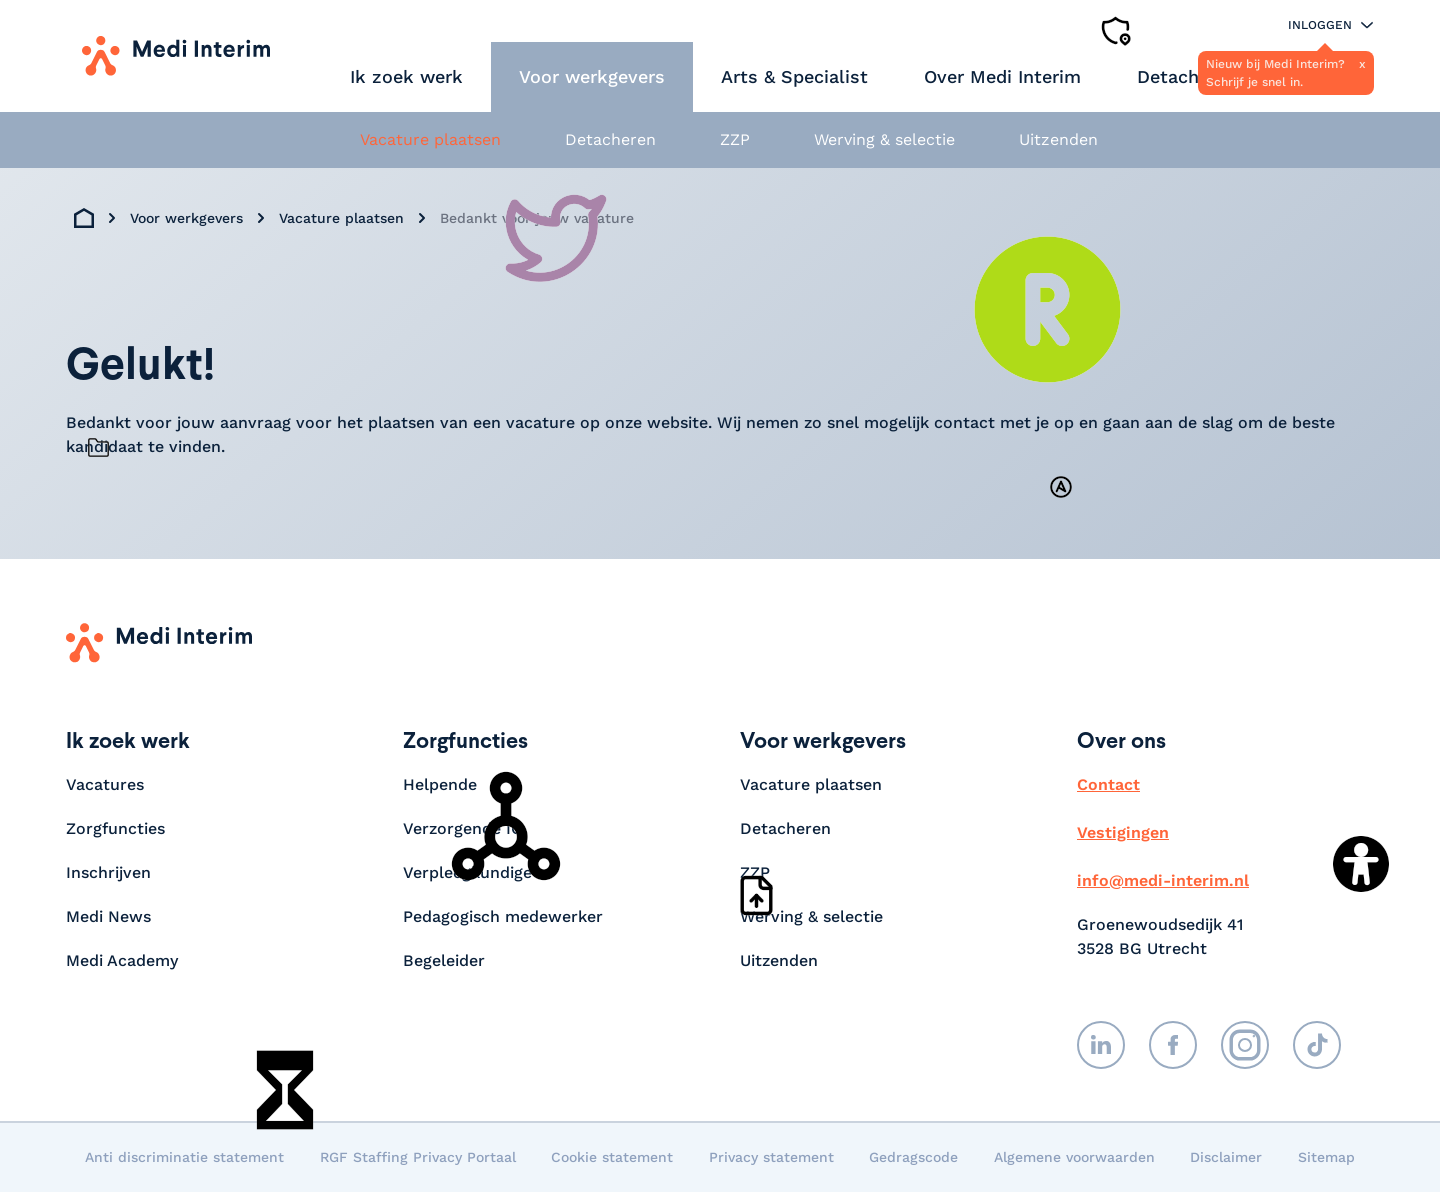 The width and height of the screenshot is (1440, 1192). What do you see at coordinates (98, 447) in the screenshot?
I see `open folder or directory` at bounding box center [98, 447].